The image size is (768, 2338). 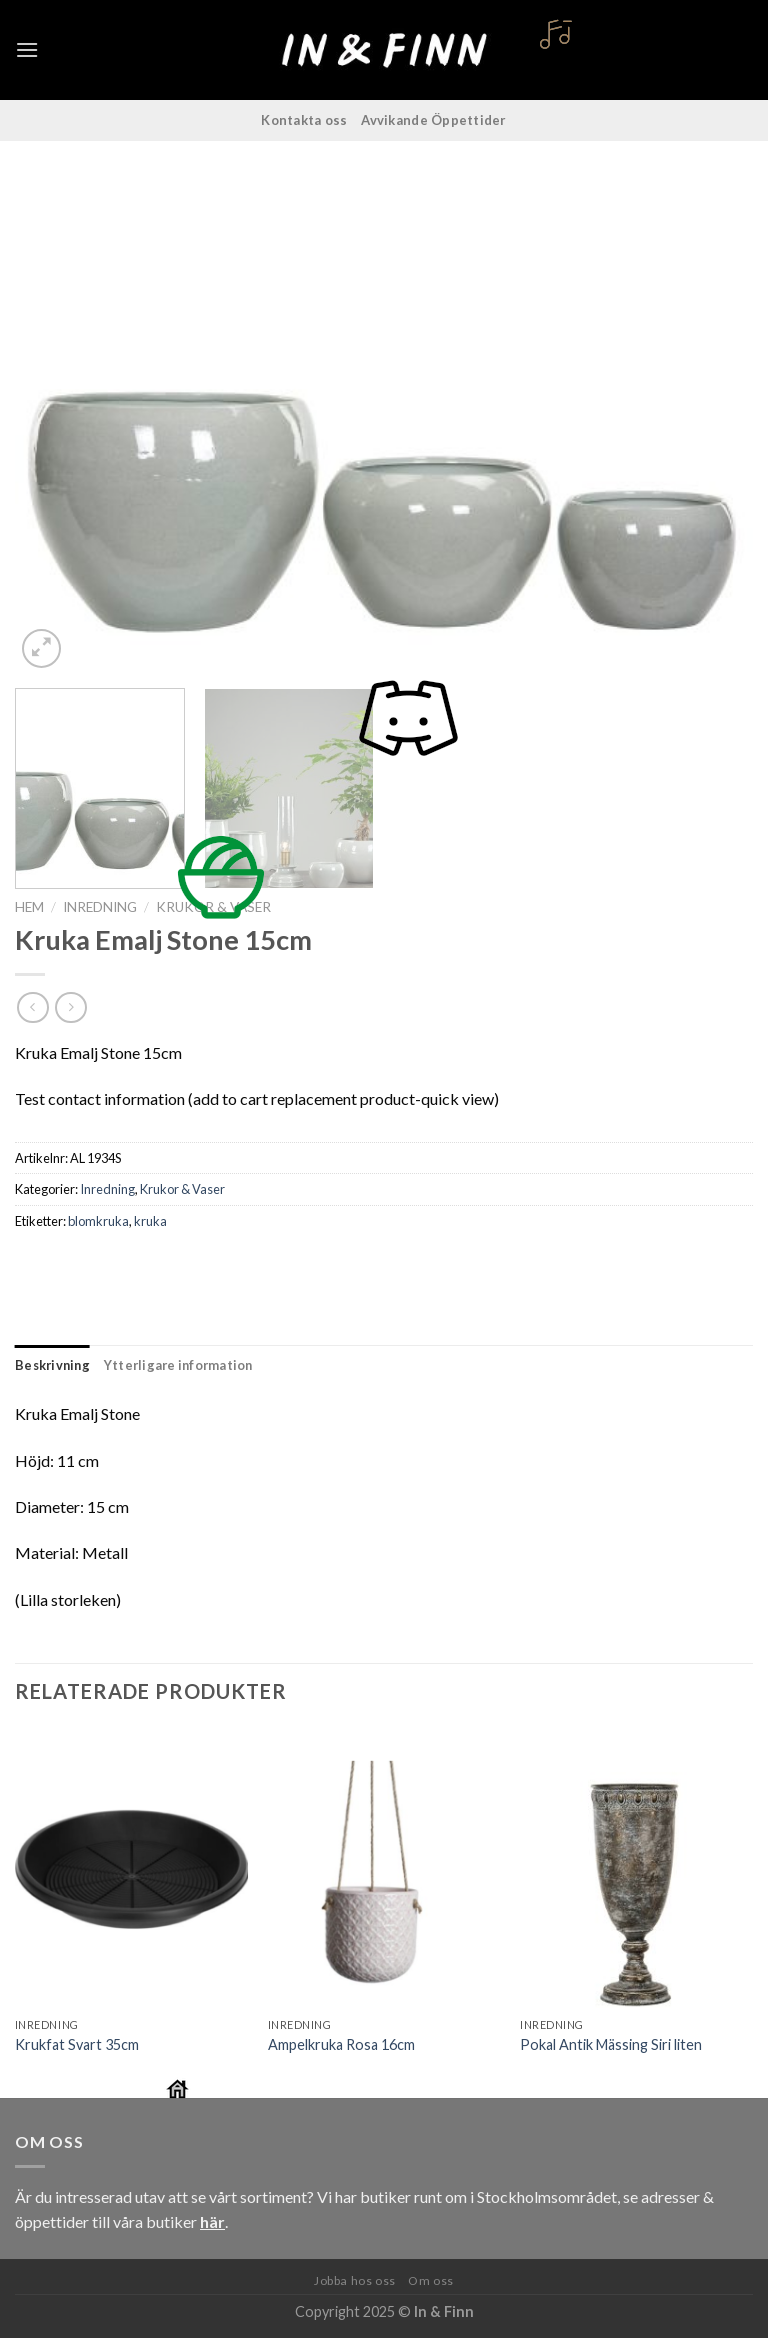 What do you see at coordinates (556, 33) in the screenshot?
I see `remove a song from your playlist` at bounding box center [556, 33].